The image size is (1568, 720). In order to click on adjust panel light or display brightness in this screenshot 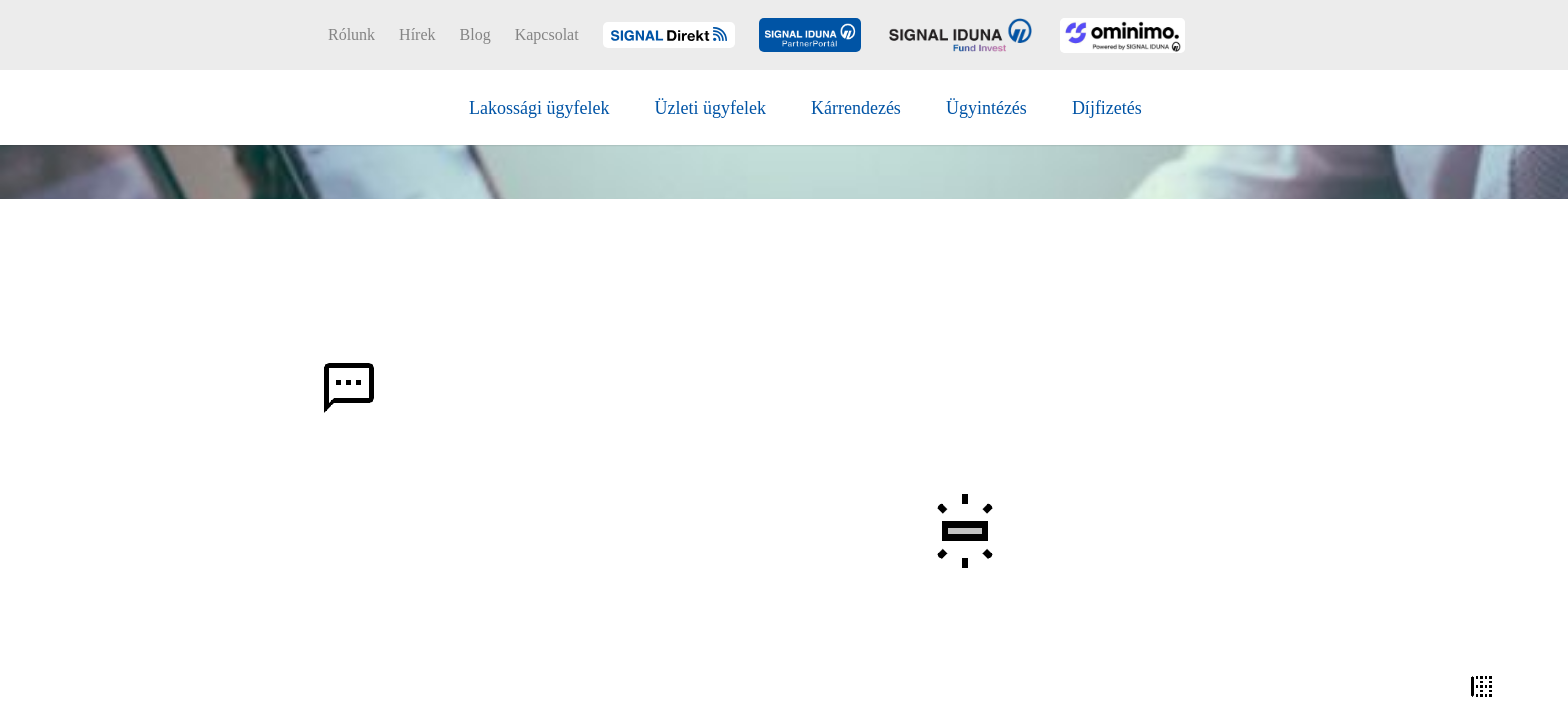, I will do `click(965, 531)`.